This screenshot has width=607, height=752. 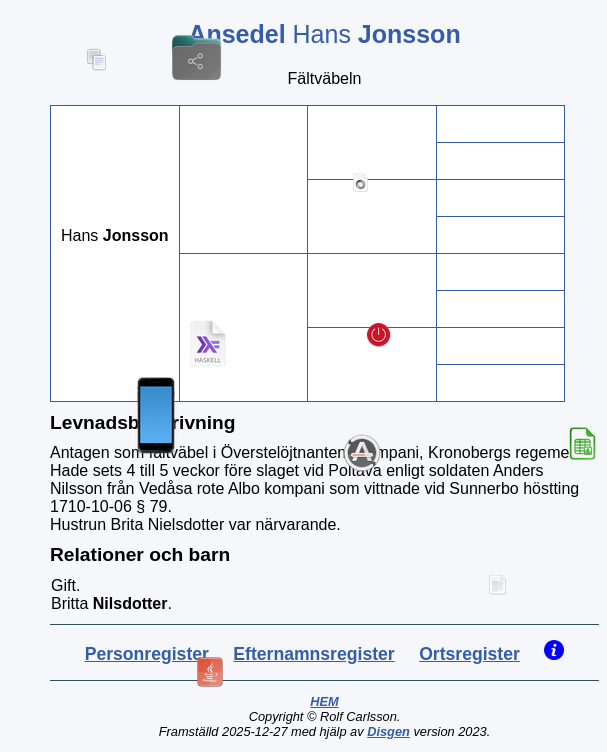 I want to click on a java archive (.jar) file, so click(x=210, y=672).